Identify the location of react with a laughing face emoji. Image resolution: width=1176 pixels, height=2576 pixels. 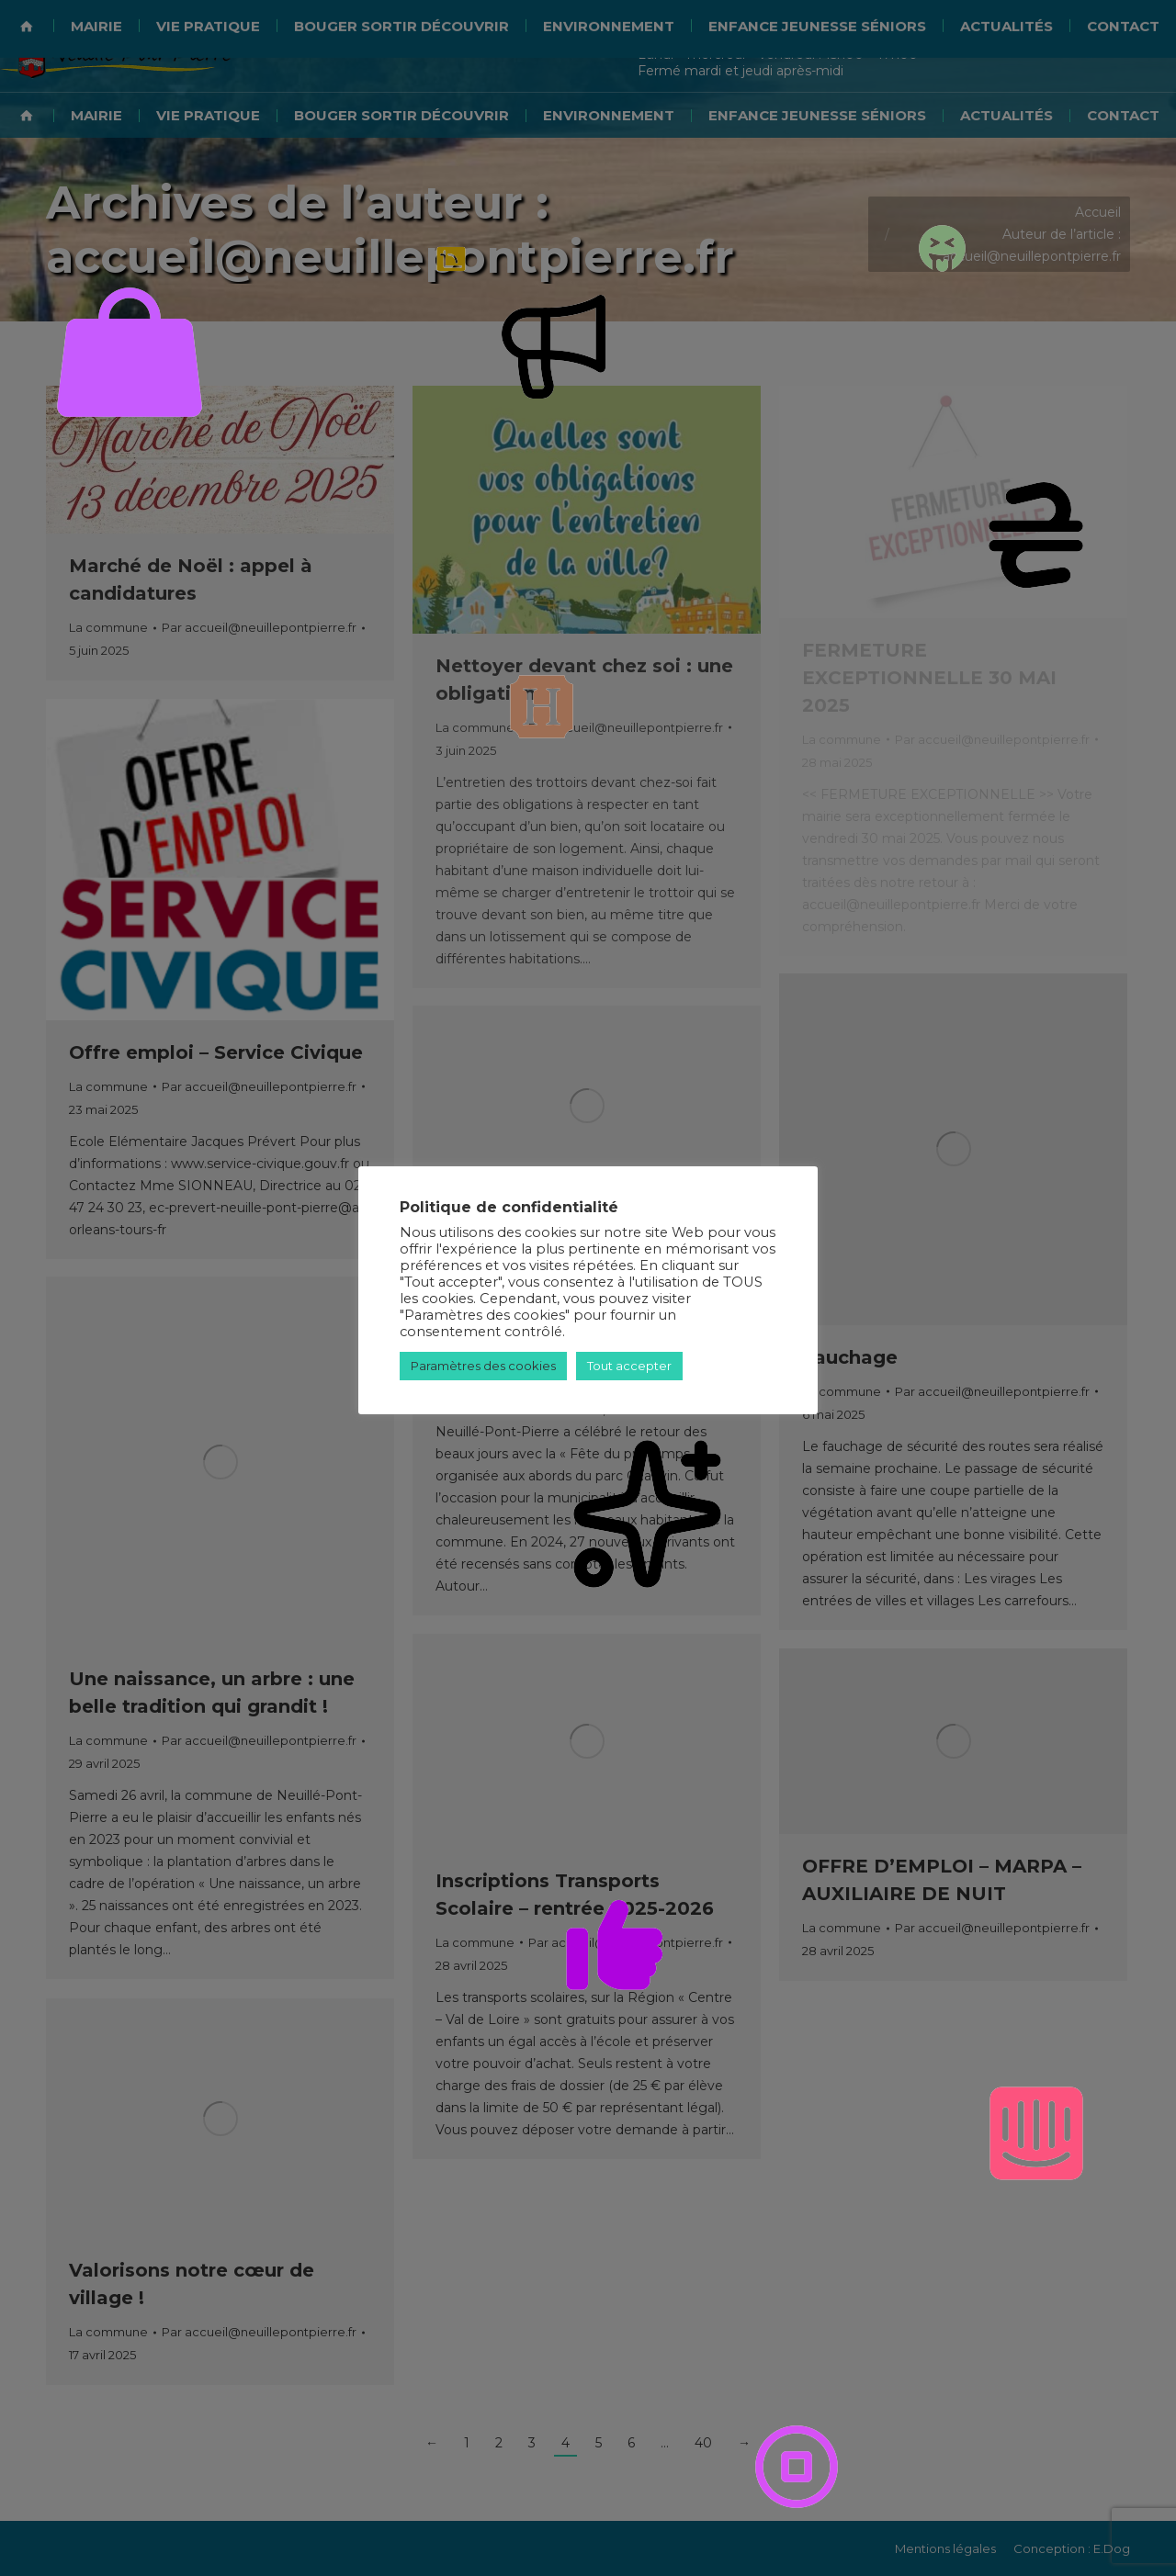
(942, 248).